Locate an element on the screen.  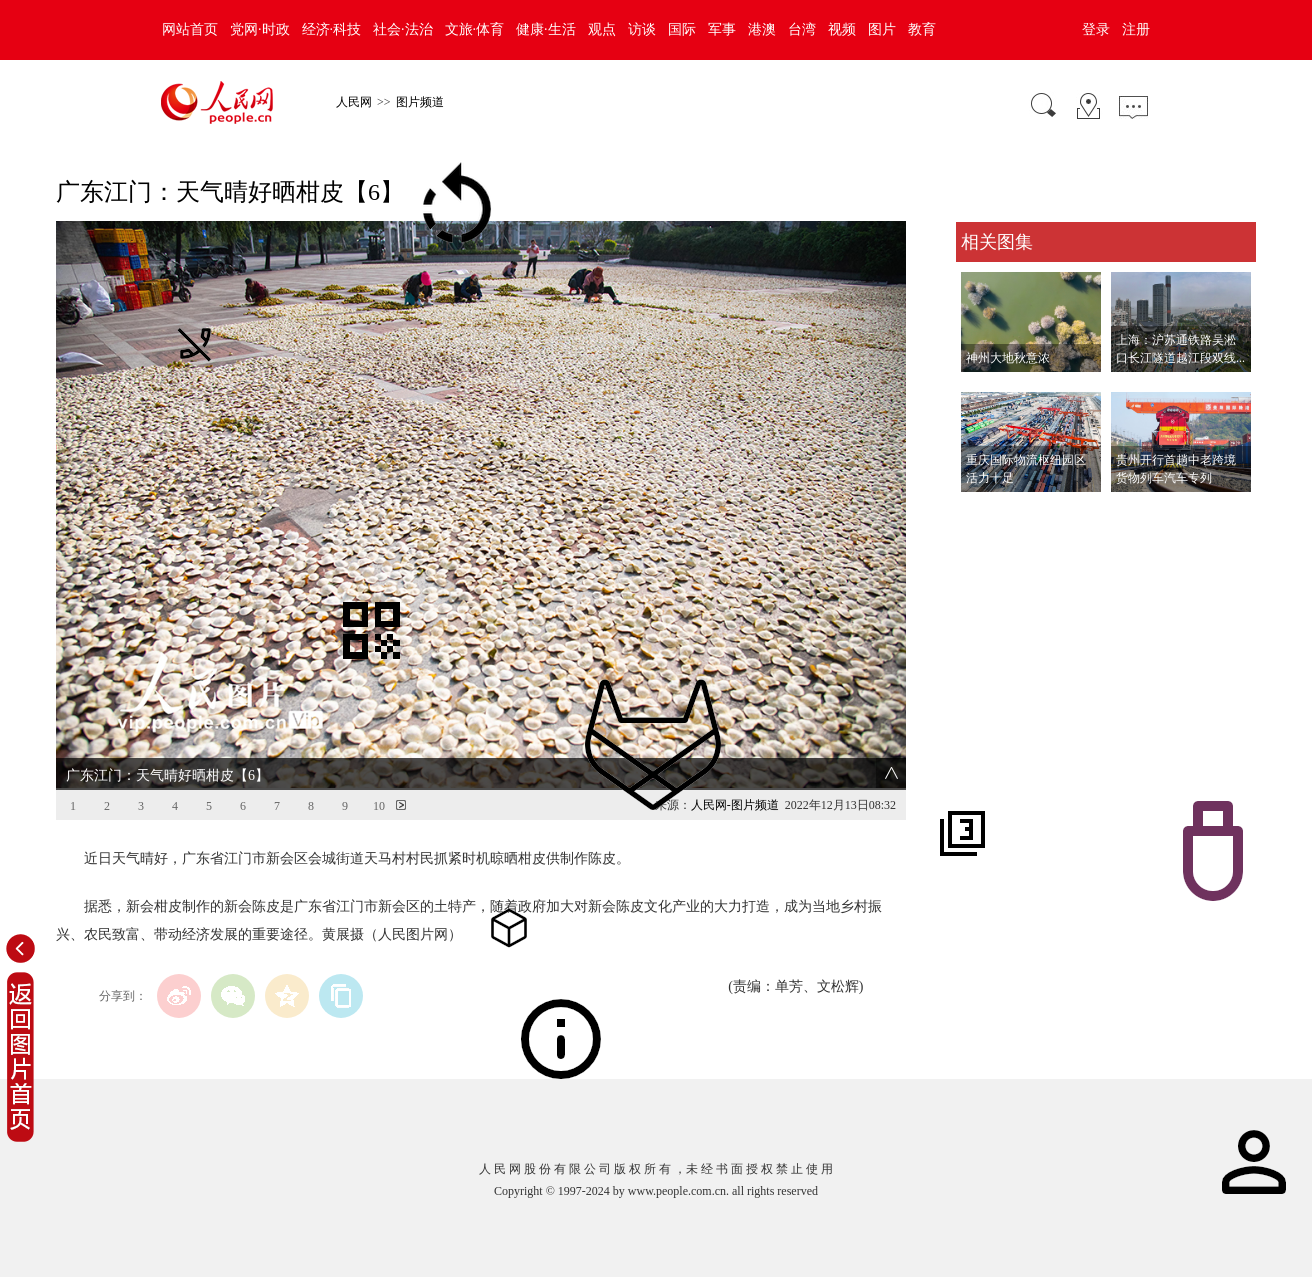
apply filter preset 3 is located at coordinates (962, 833).